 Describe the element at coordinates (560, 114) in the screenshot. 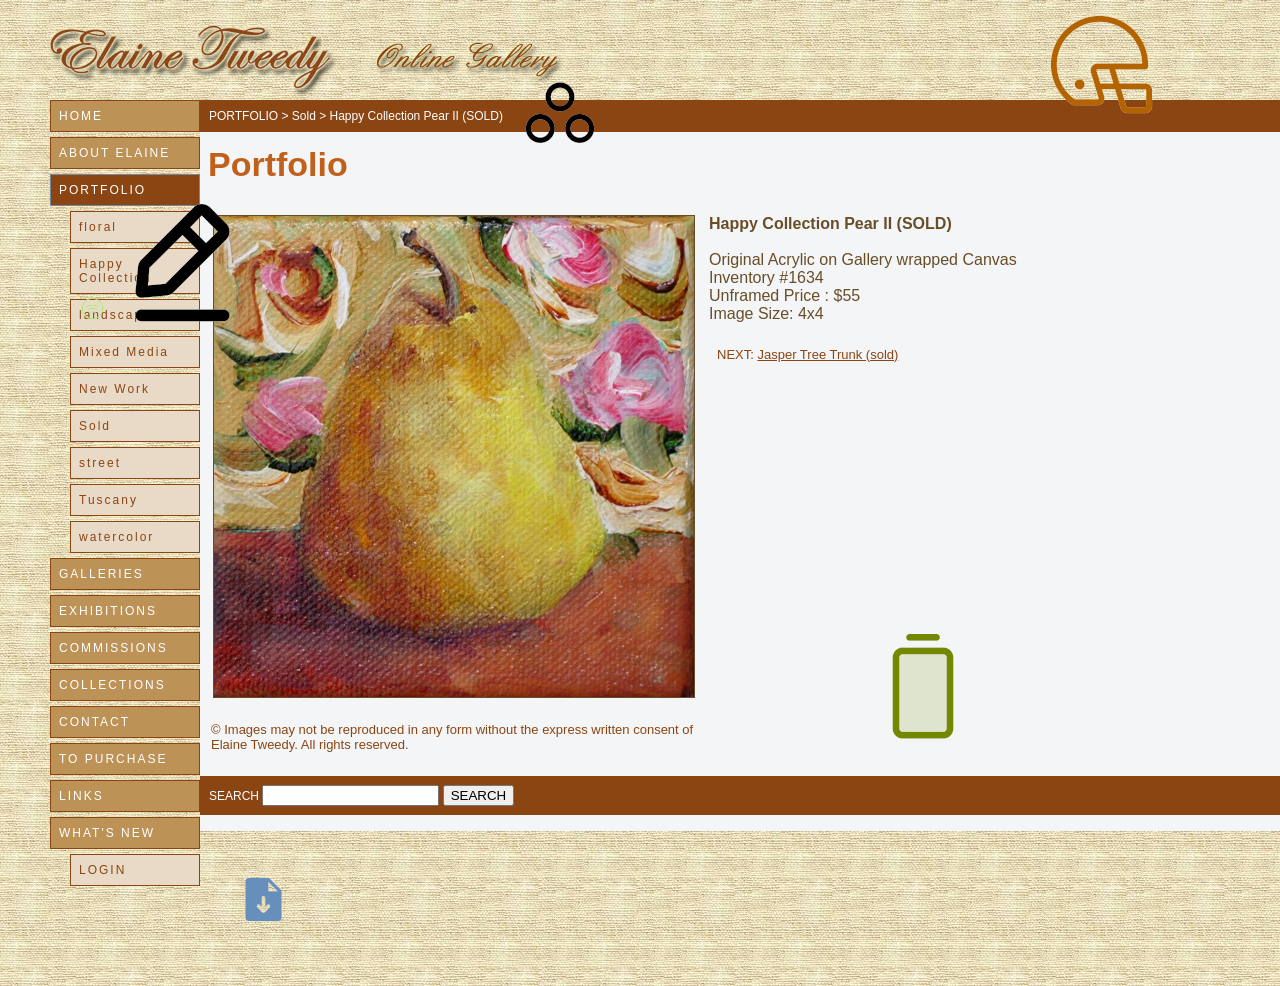

I see `group or cluster related items` at that location.